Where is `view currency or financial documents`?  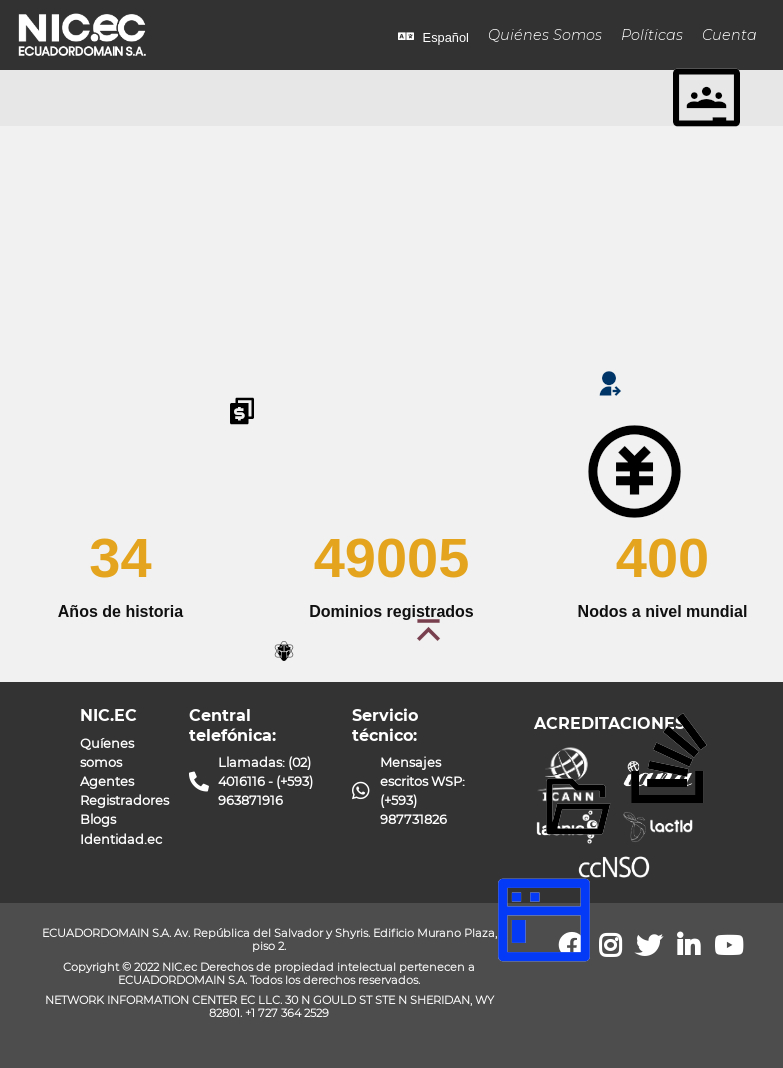
view currency or financial documents is located at coordinates (242, 411).